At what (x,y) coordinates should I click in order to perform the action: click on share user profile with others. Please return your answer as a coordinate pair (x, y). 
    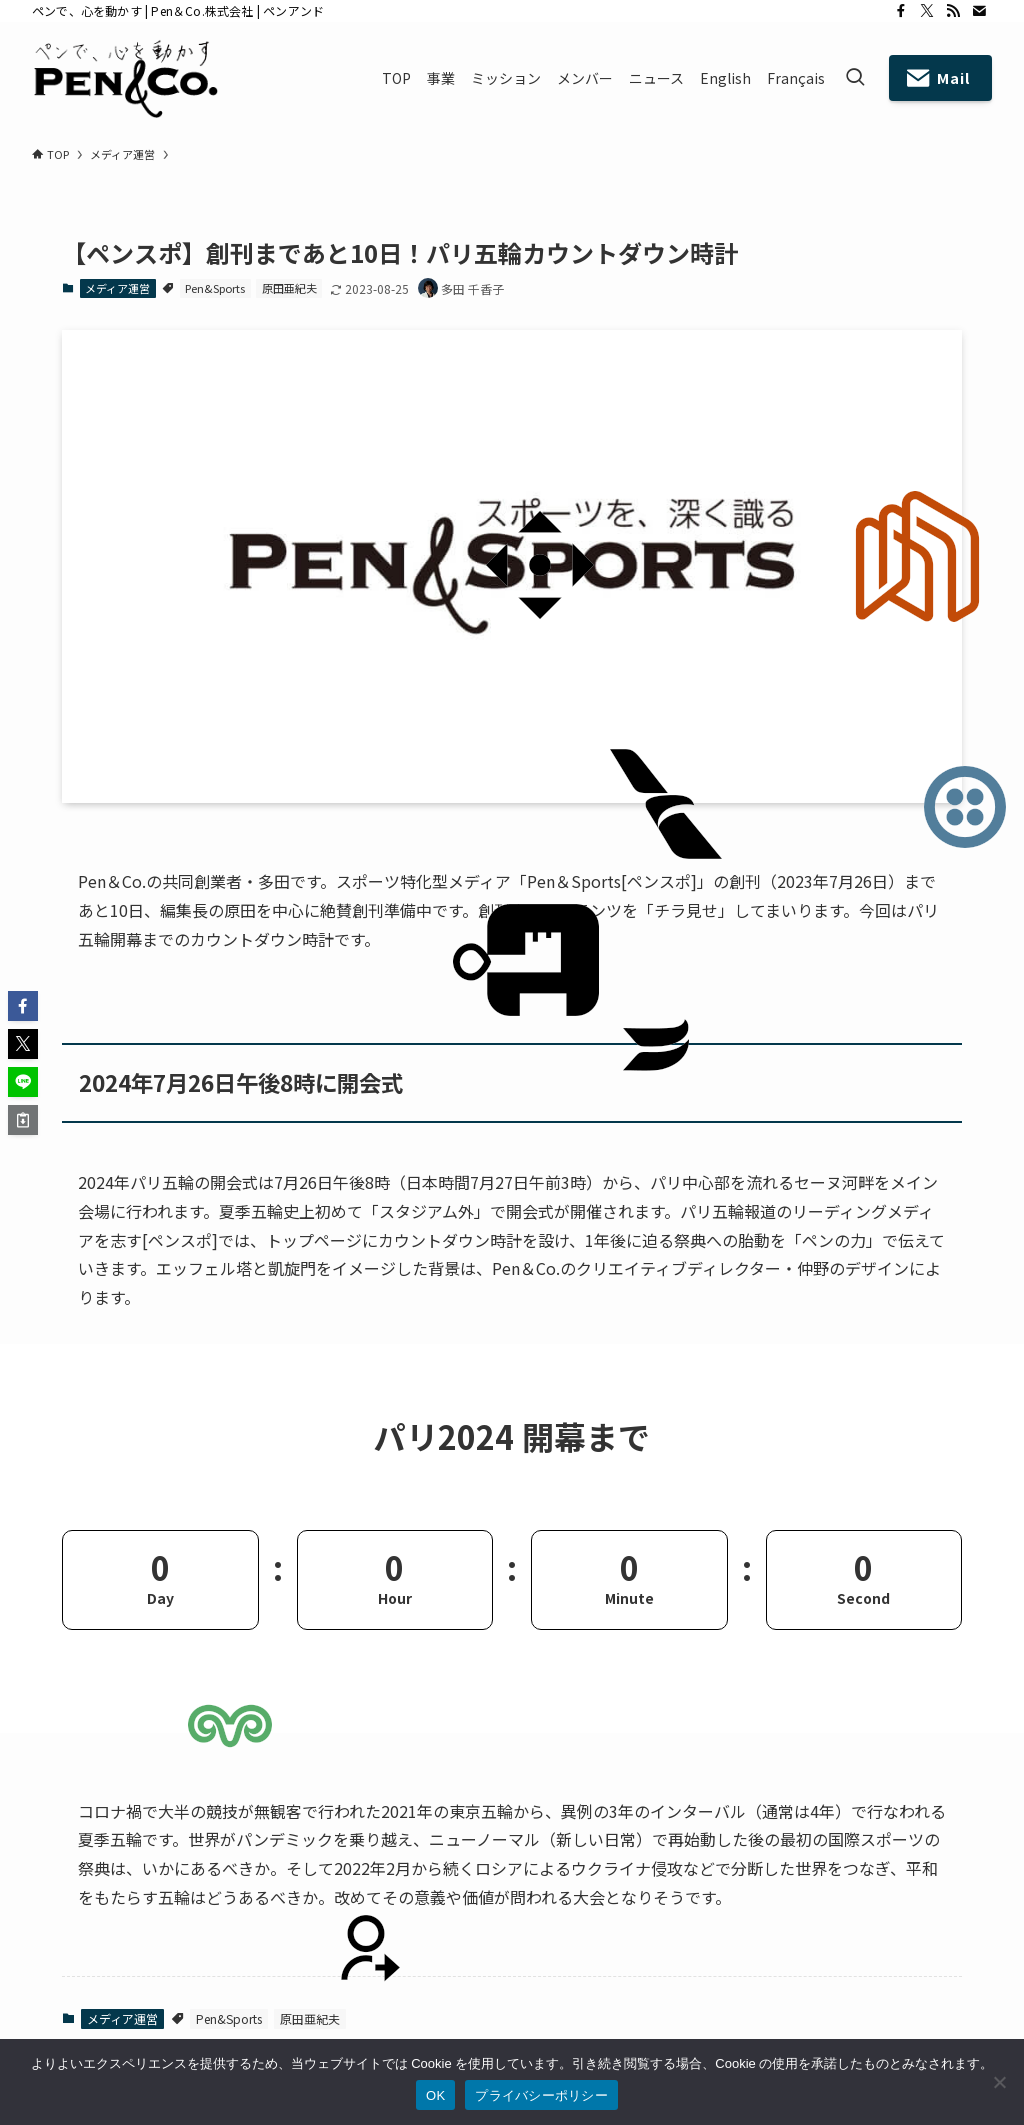
    Looking at the image, I should click on (366, 1949).